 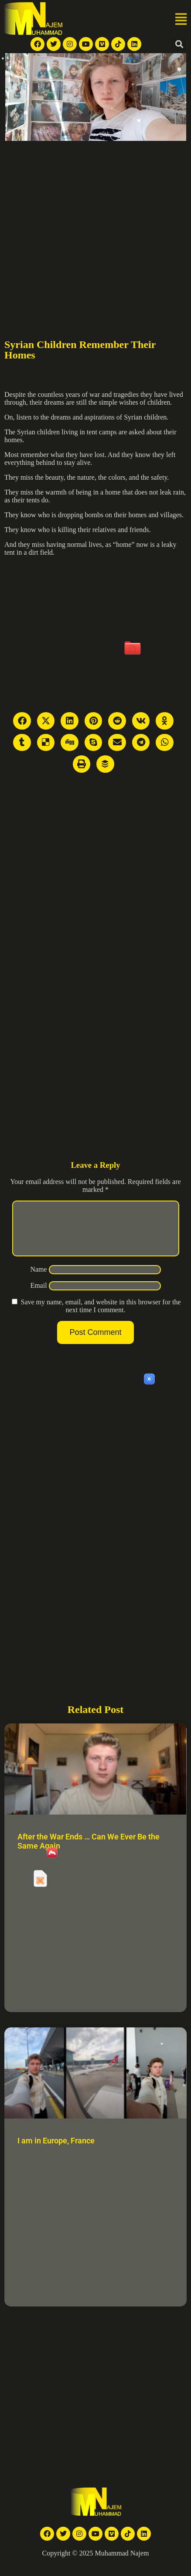 I want to click on adjust night shift or blue light settings, so click(x=149, y=1379).